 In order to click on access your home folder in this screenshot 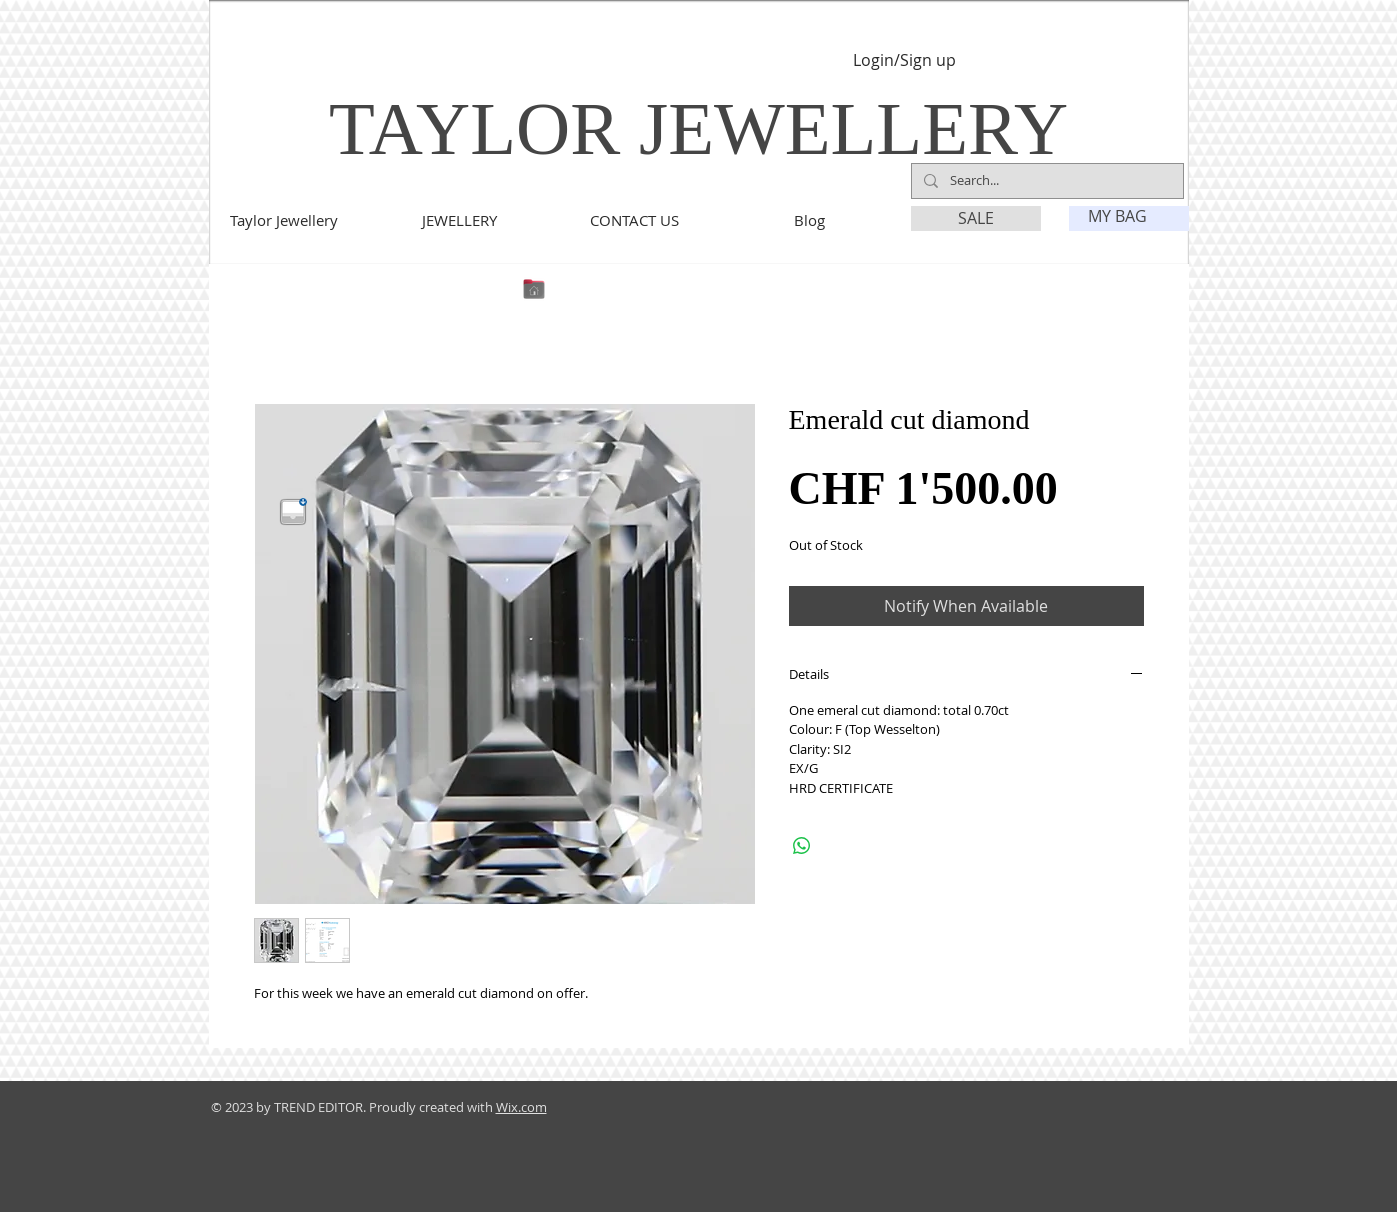, I will do `click(534, 289)`.